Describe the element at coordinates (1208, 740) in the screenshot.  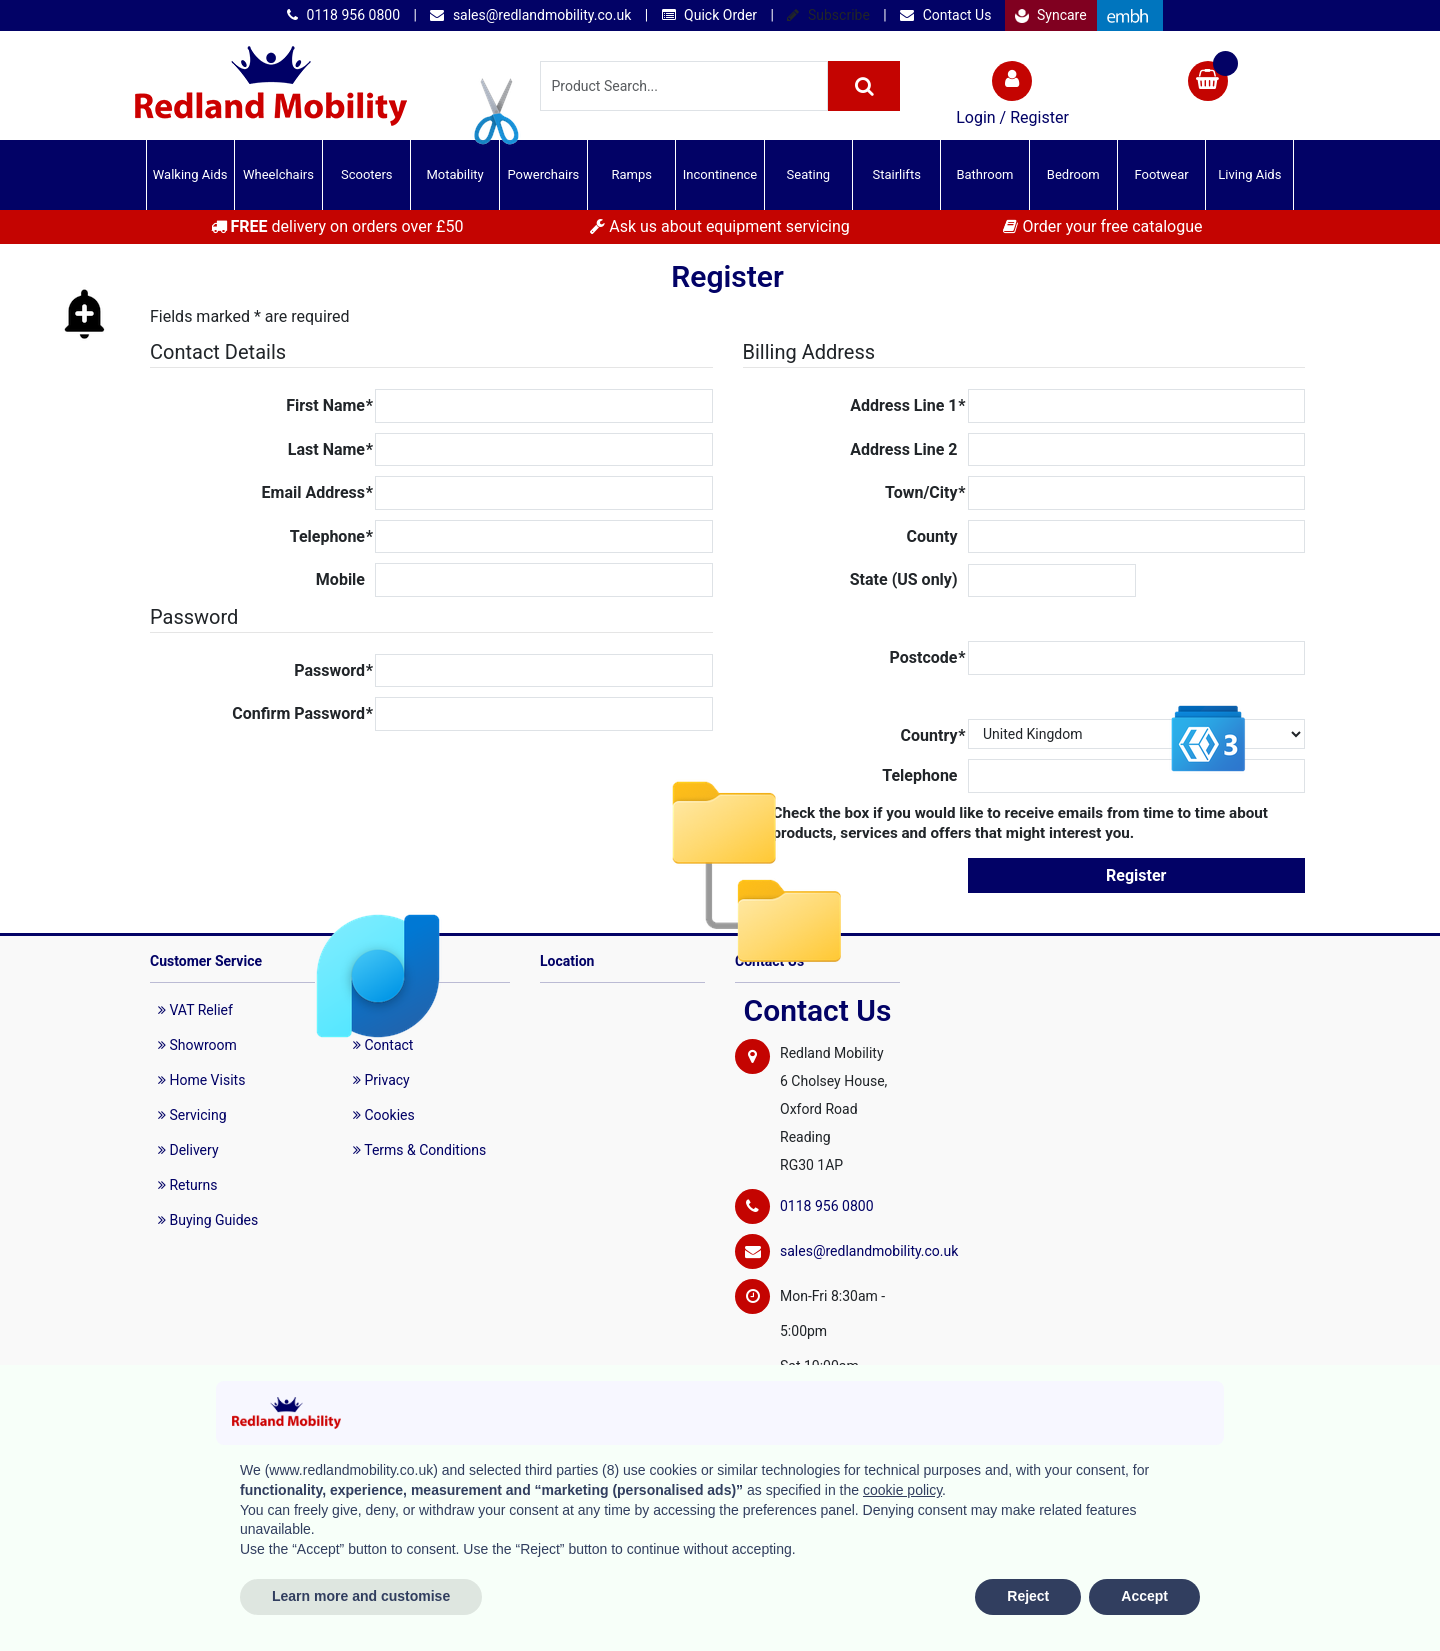
I see `open Unity 3 game development environment` at that location.